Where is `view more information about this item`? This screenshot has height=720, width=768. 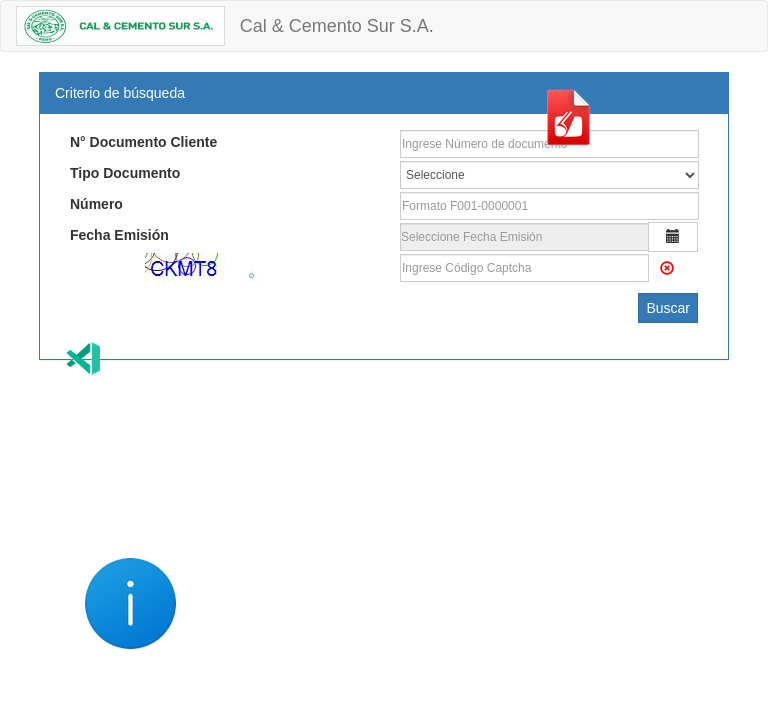
view more information about this item is located at coordinates (130, 603).